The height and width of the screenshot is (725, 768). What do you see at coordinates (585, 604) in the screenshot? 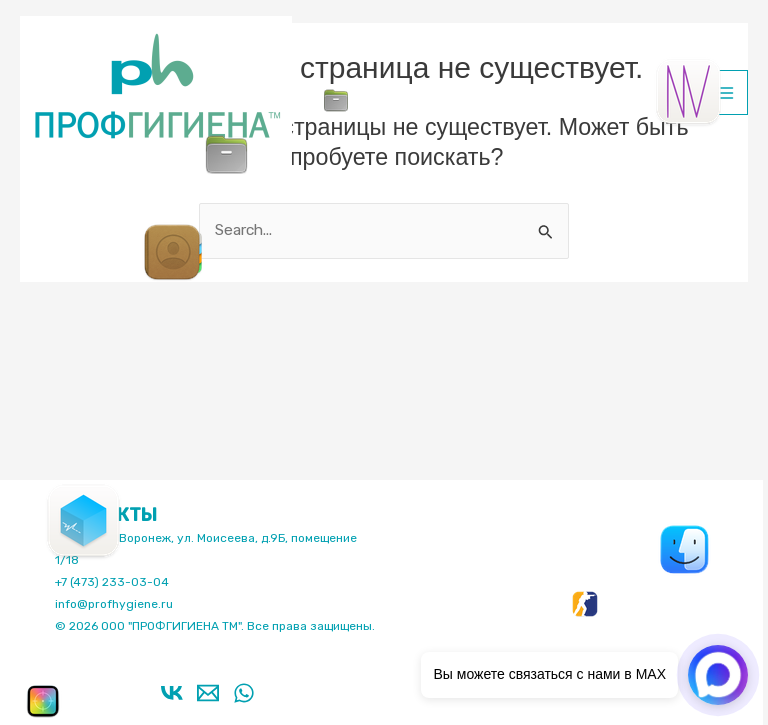
I see `launch counter-strike 2` at bounding box center [585, 604].